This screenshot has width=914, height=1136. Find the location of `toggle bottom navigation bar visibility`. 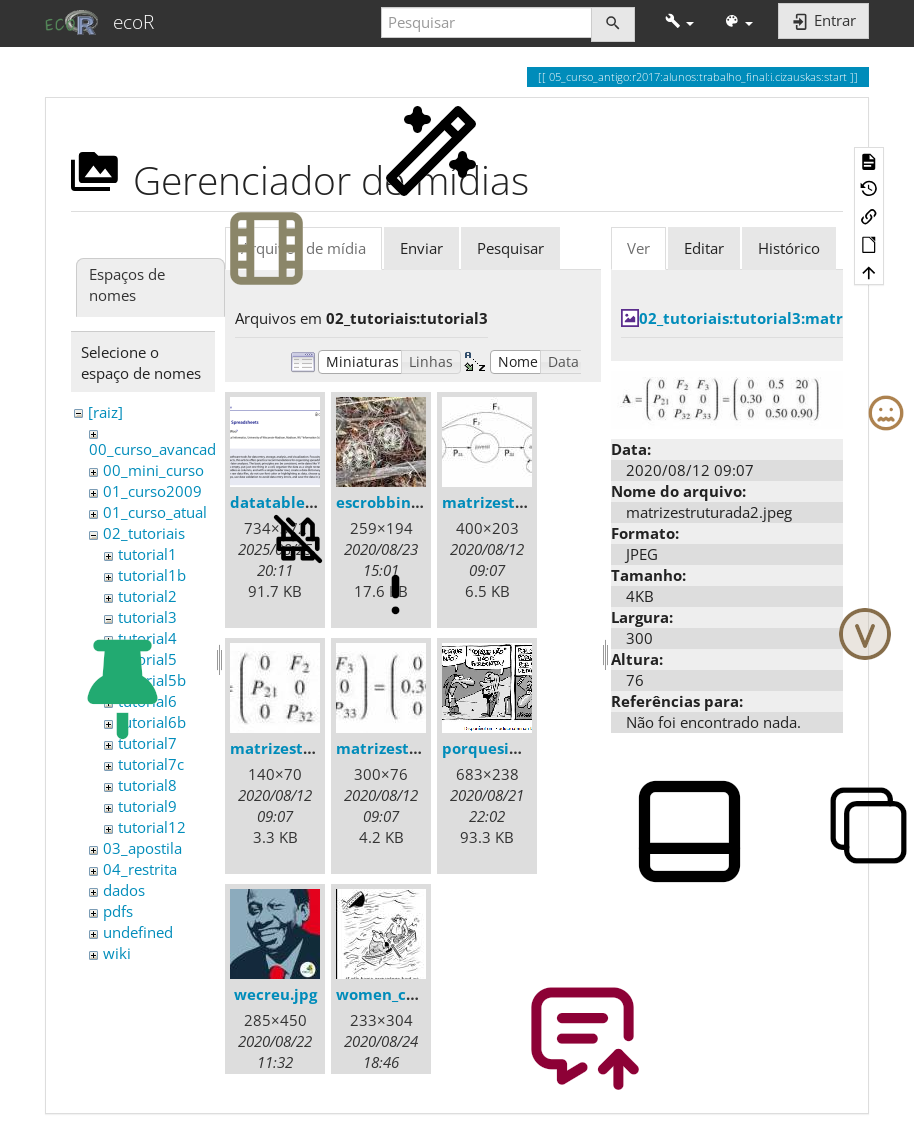

toggle bottom navigation bar visibility is located at coordinates (689, 831).